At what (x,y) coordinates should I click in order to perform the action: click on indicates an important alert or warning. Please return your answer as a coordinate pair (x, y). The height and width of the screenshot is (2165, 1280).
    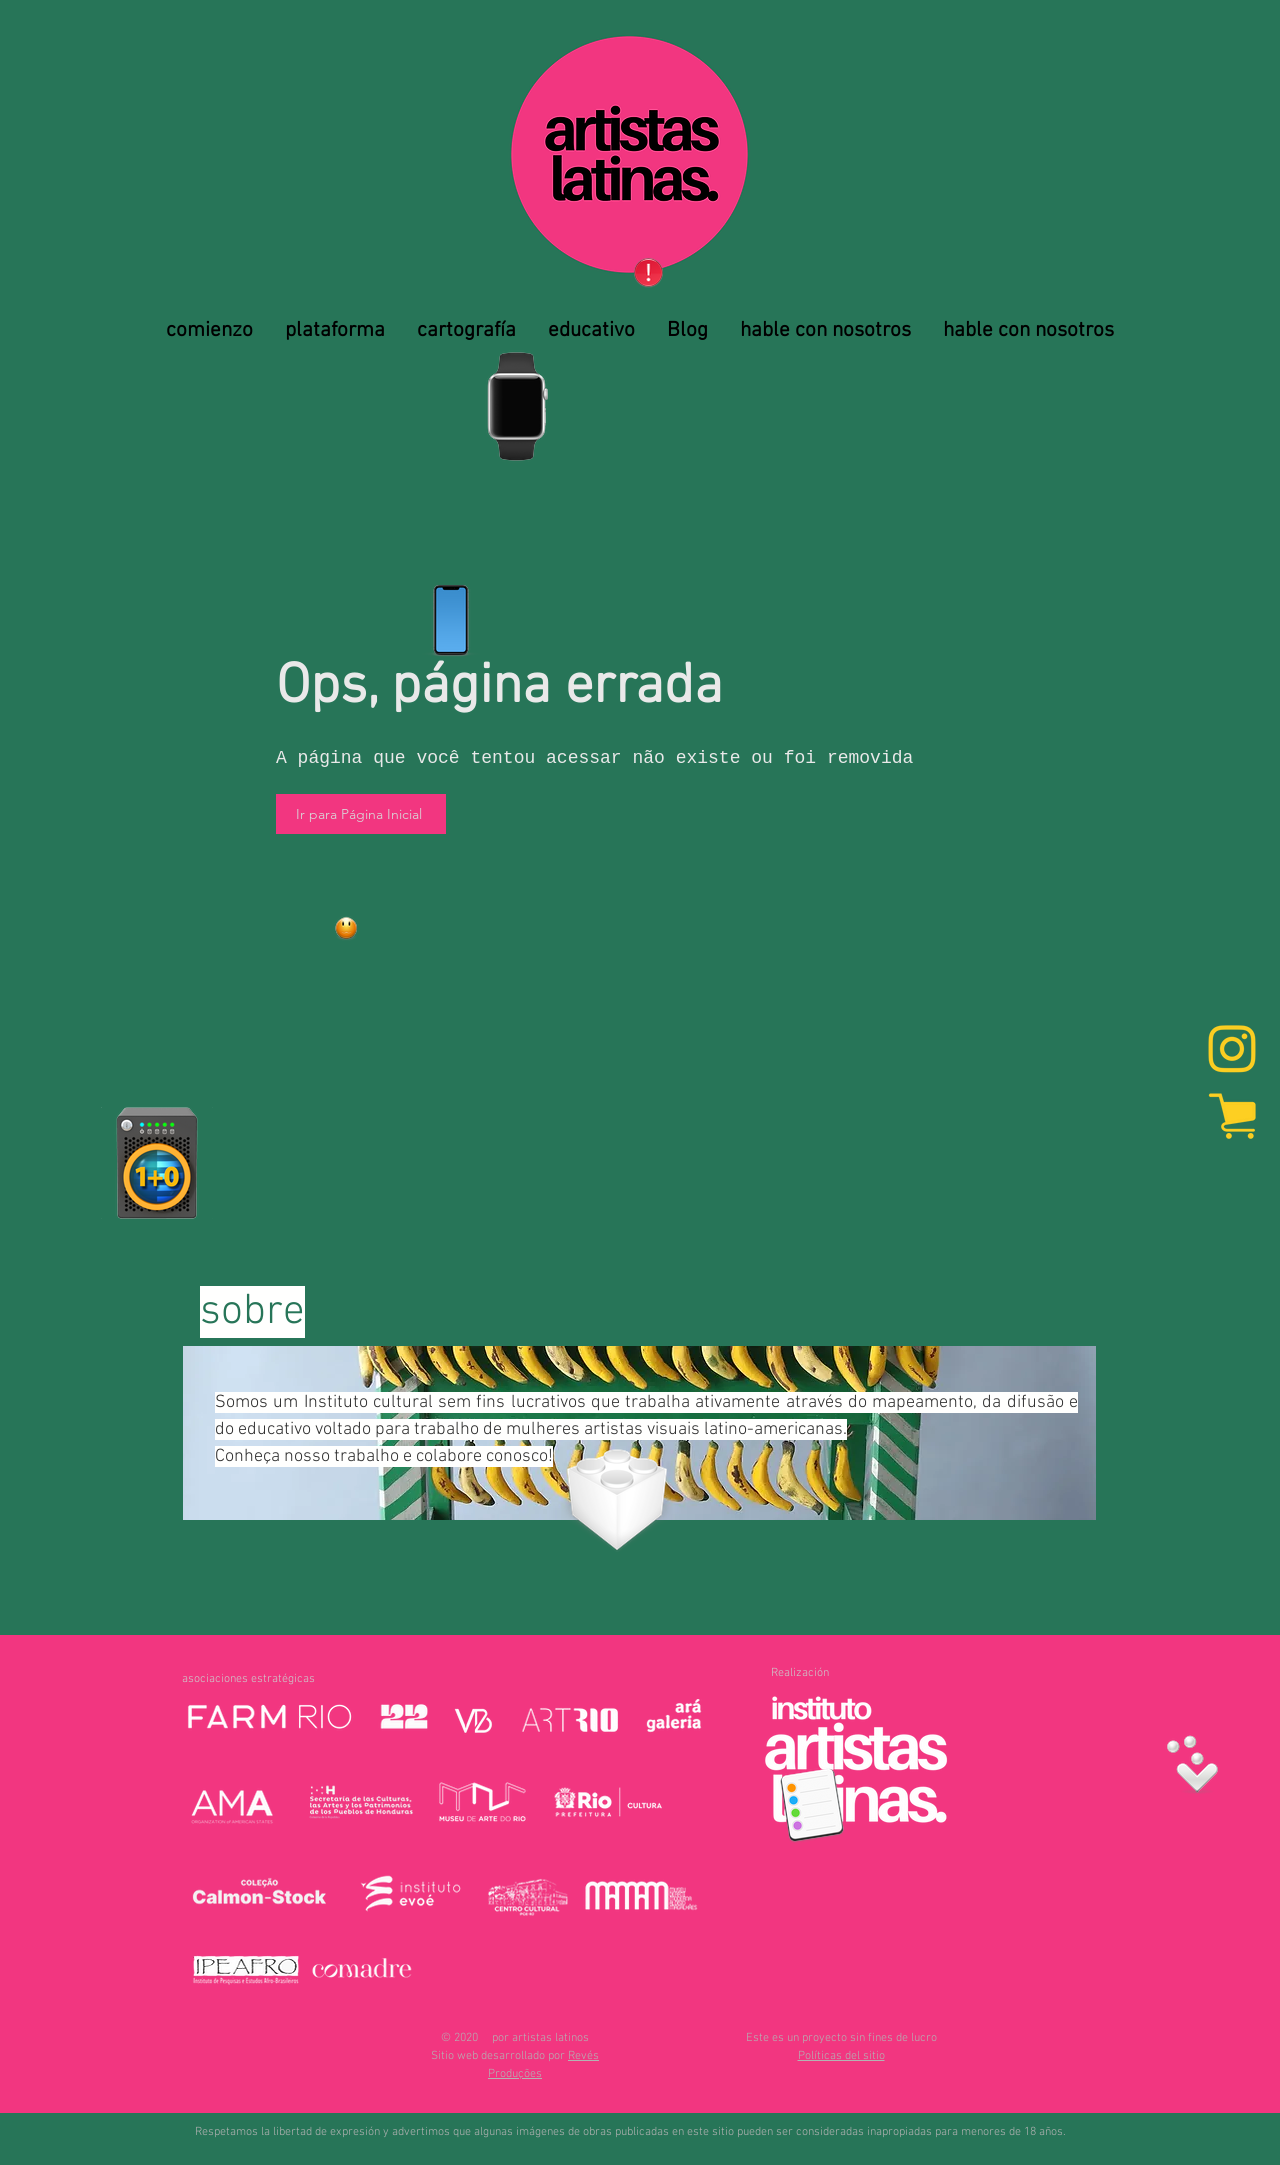
    Looking at the image, I should click on (648, 272).